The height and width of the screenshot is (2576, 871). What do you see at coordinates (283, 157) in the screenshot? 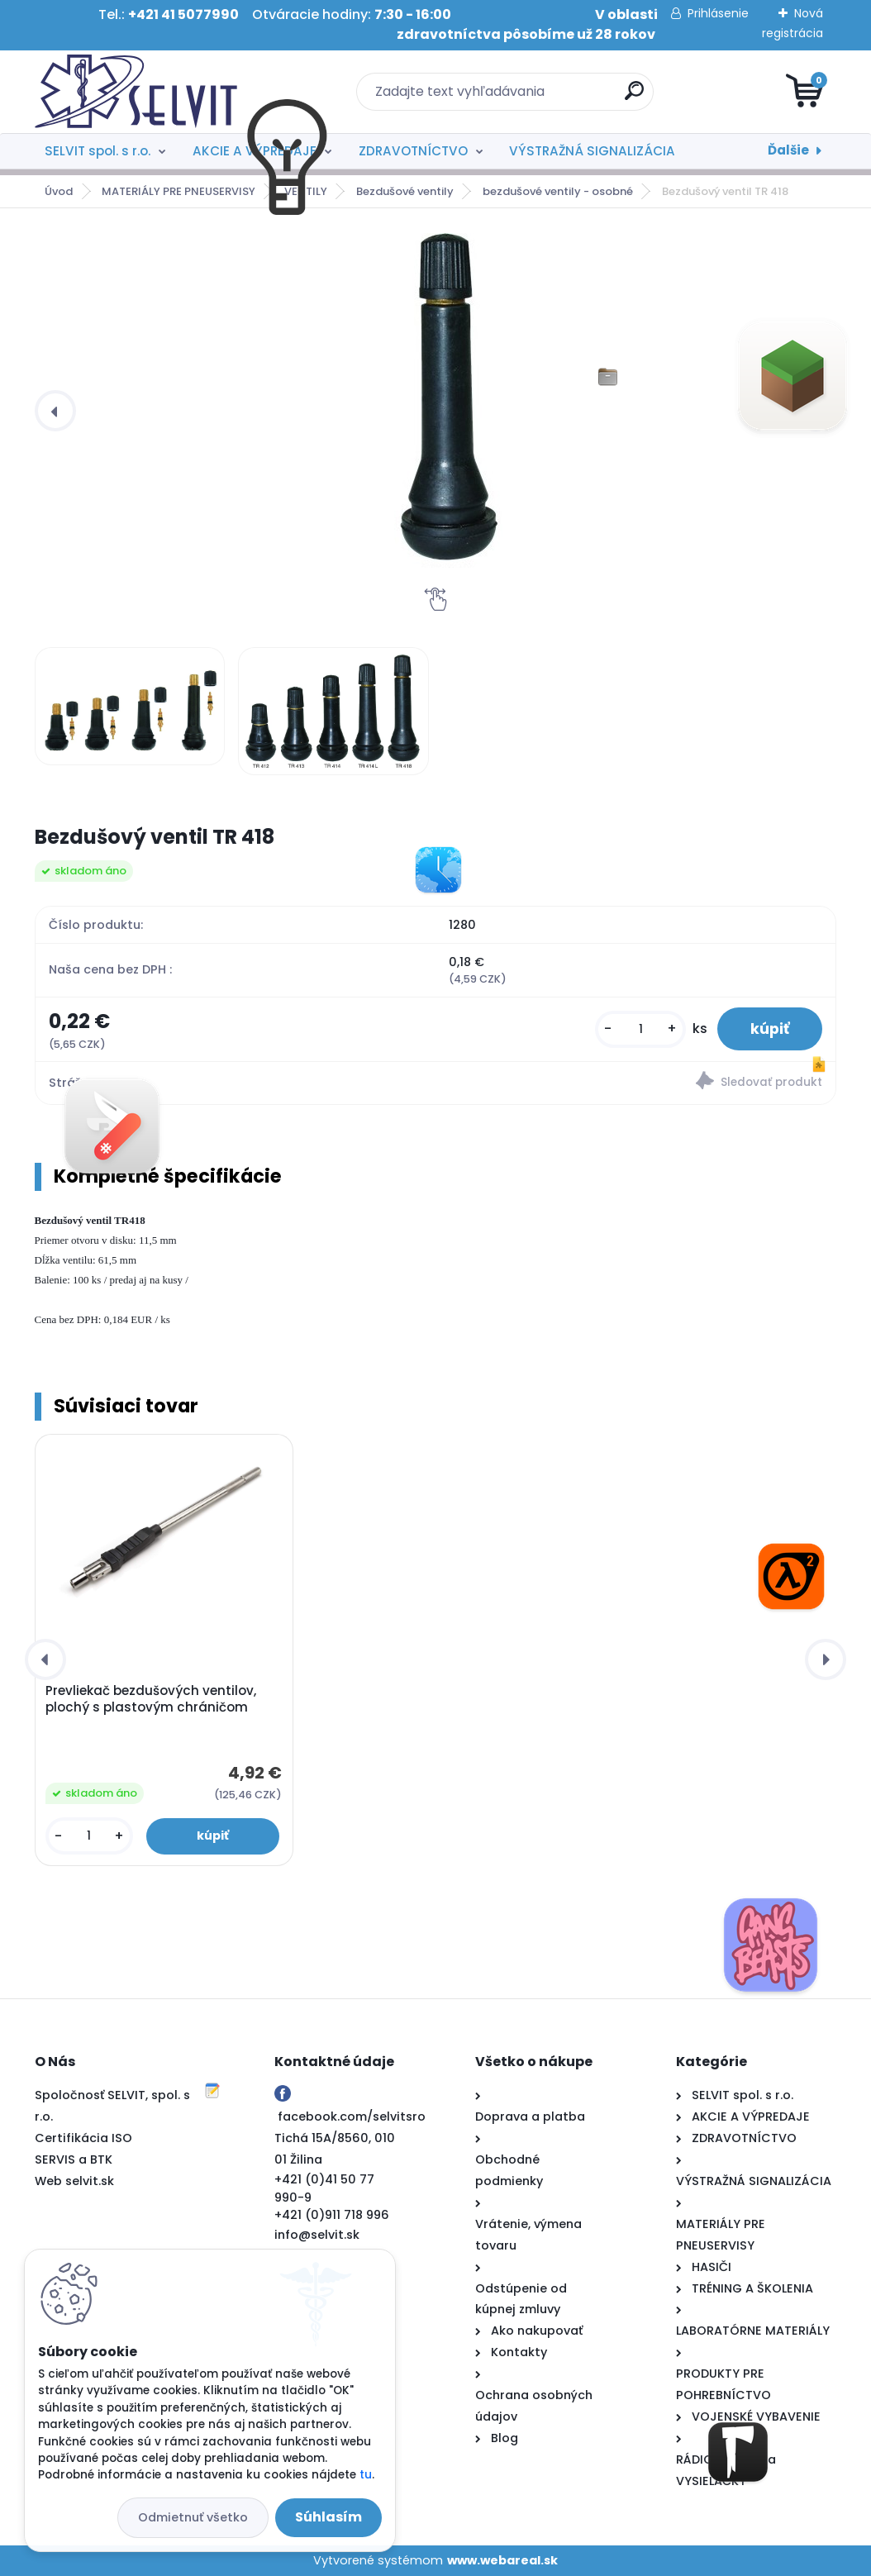
I see `access object emojis and symbols` at bounding box center [283, 157].